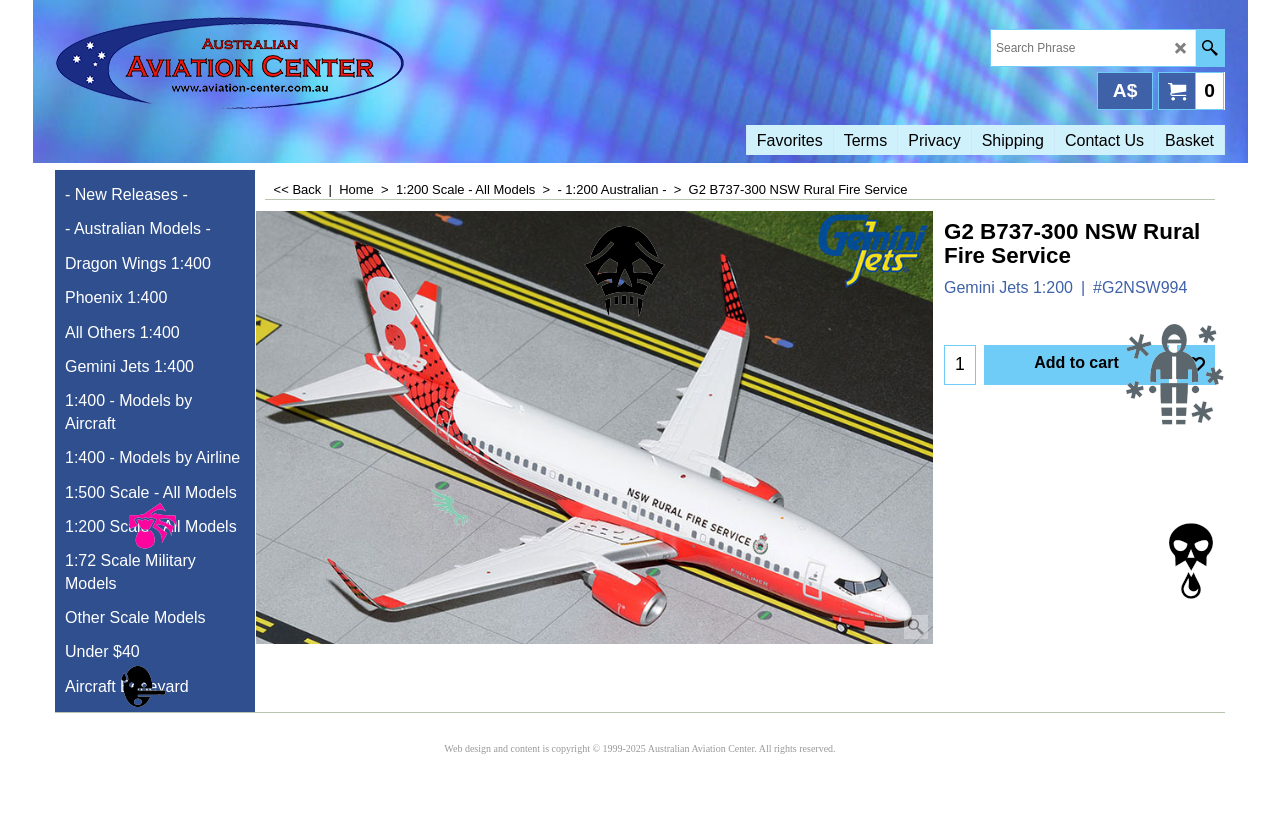 The width and height of the screenshot is (1280, 832). I want to click on speed boost or agility power-up, so click(449, 507).